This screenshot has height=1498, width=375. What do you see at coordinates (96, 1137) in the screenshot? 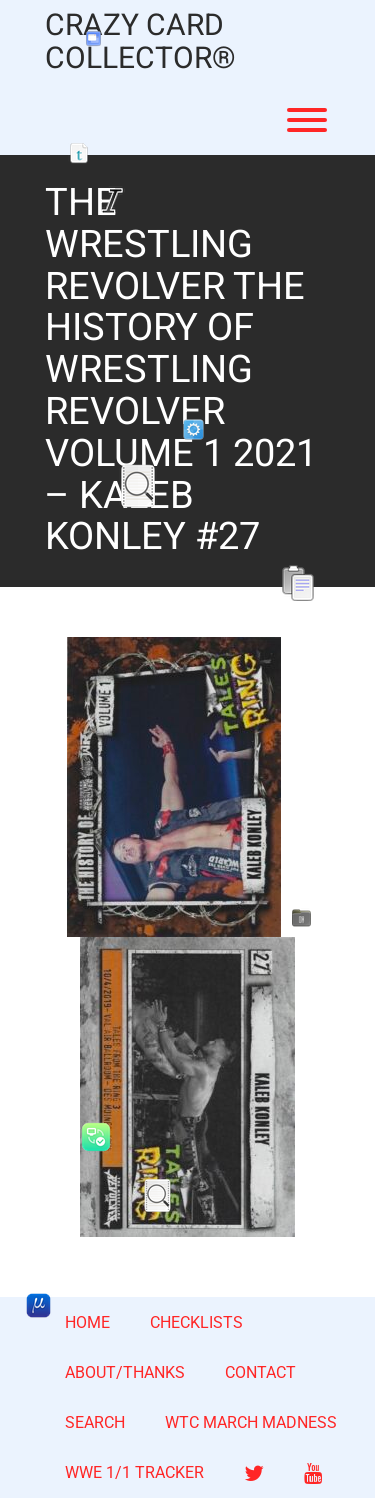
I see `open input leap app for sharing keyboard and mouse between computers` at bounding box center [96, 1137].